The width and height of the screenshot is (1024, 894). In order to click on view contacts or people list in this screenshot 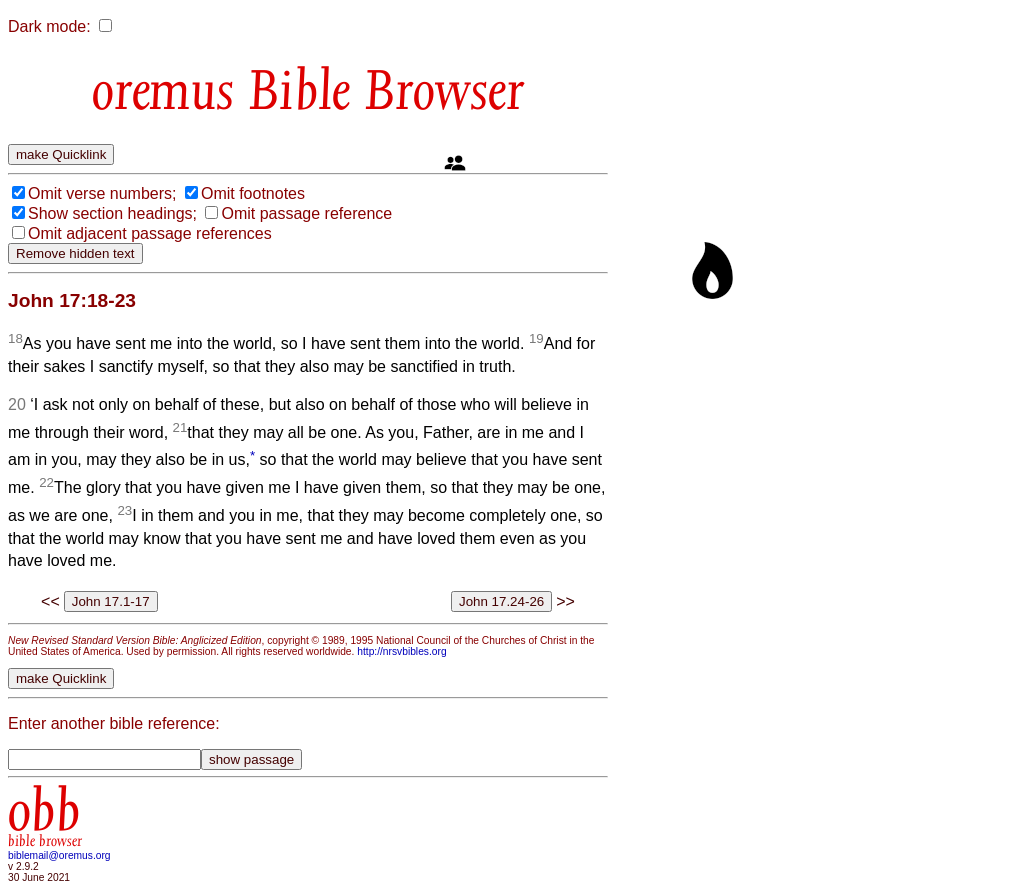, I will do `click(455, 163)`.